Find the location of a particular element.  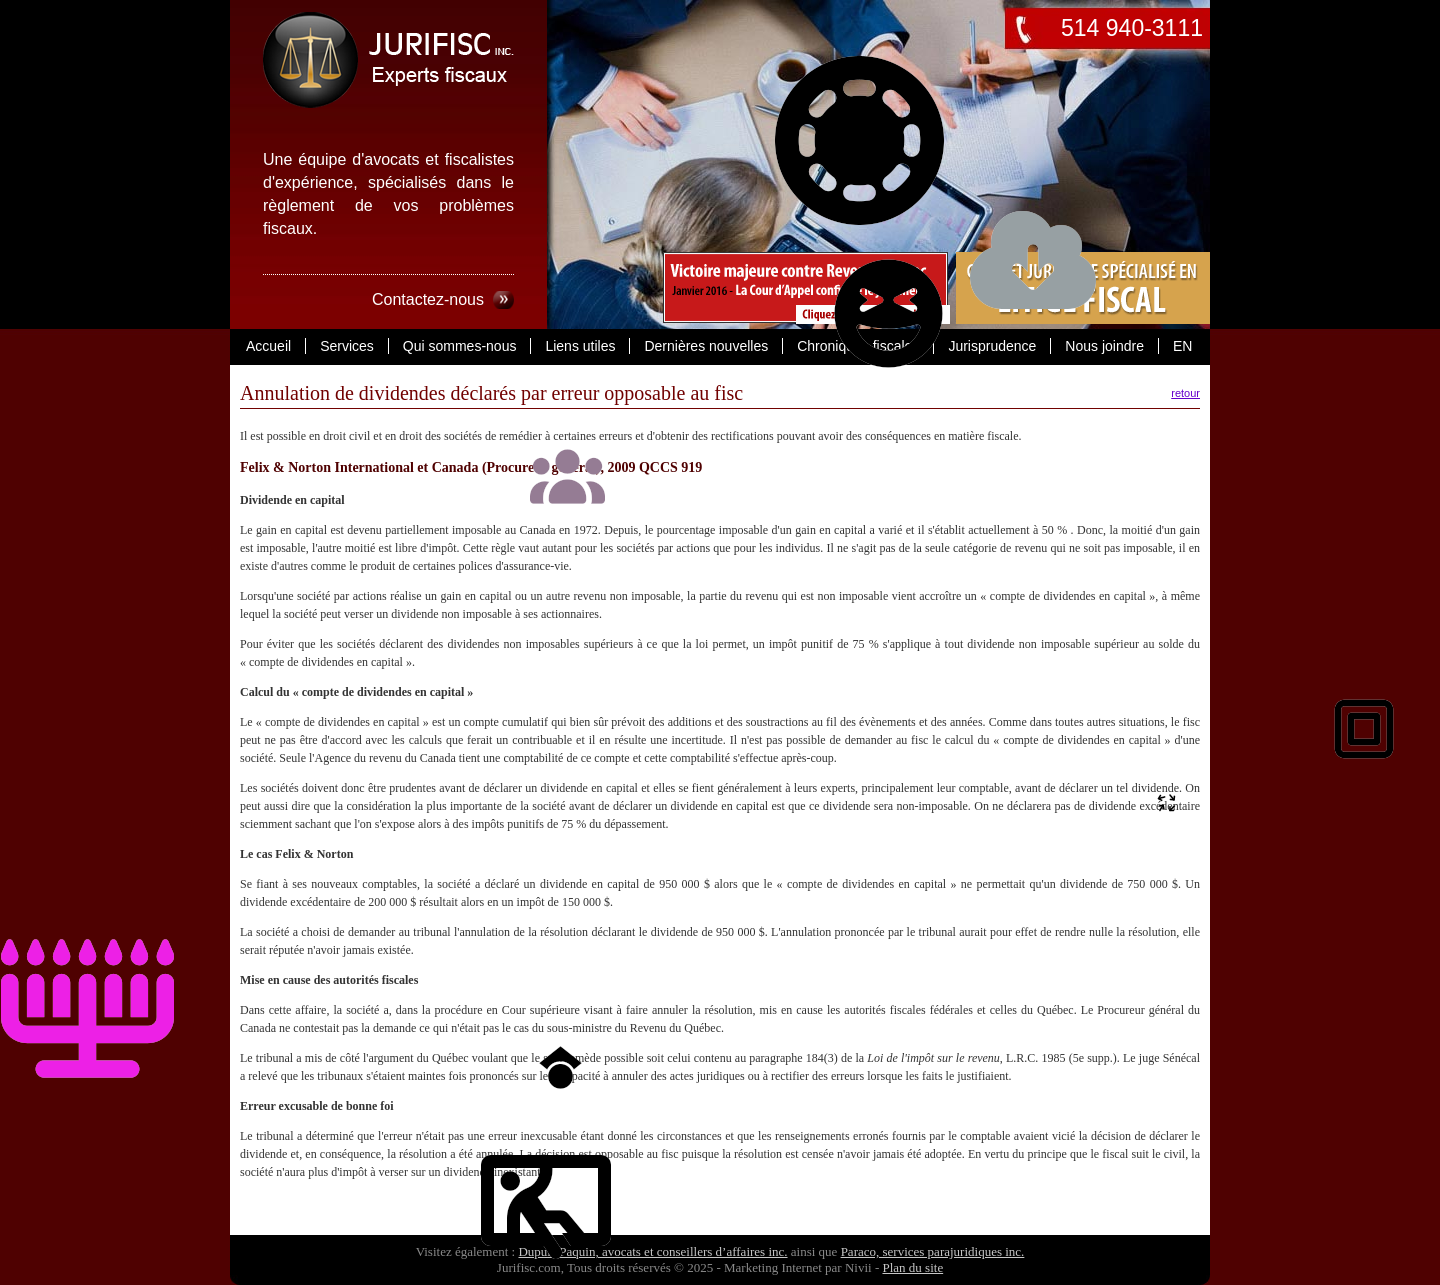

view box model or layout properties is located at coordinates (1364, 729).